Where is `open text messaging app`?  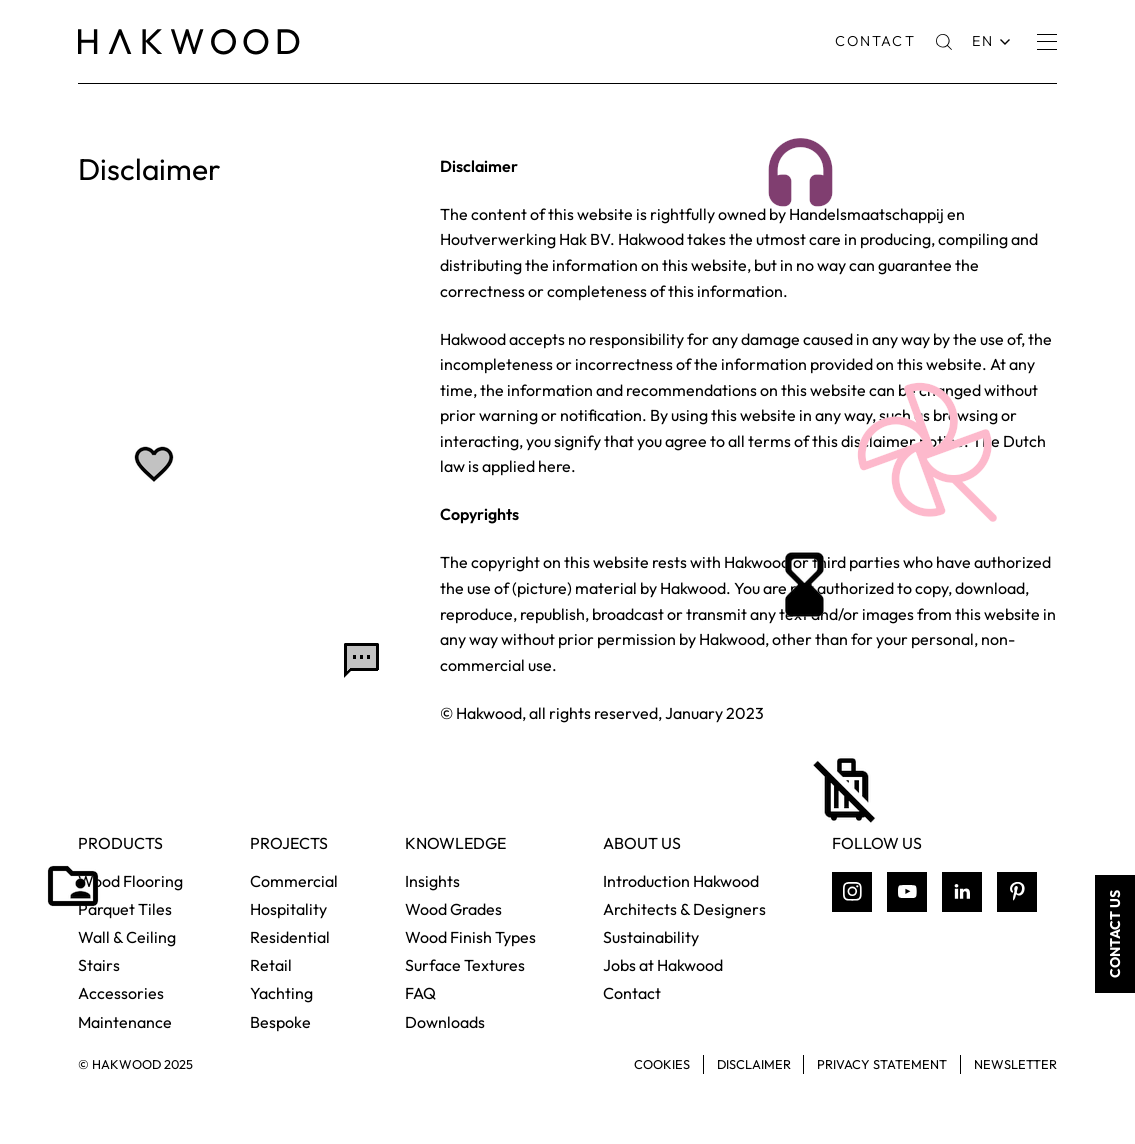 open text messaging app is located at coordinates (361, 660).